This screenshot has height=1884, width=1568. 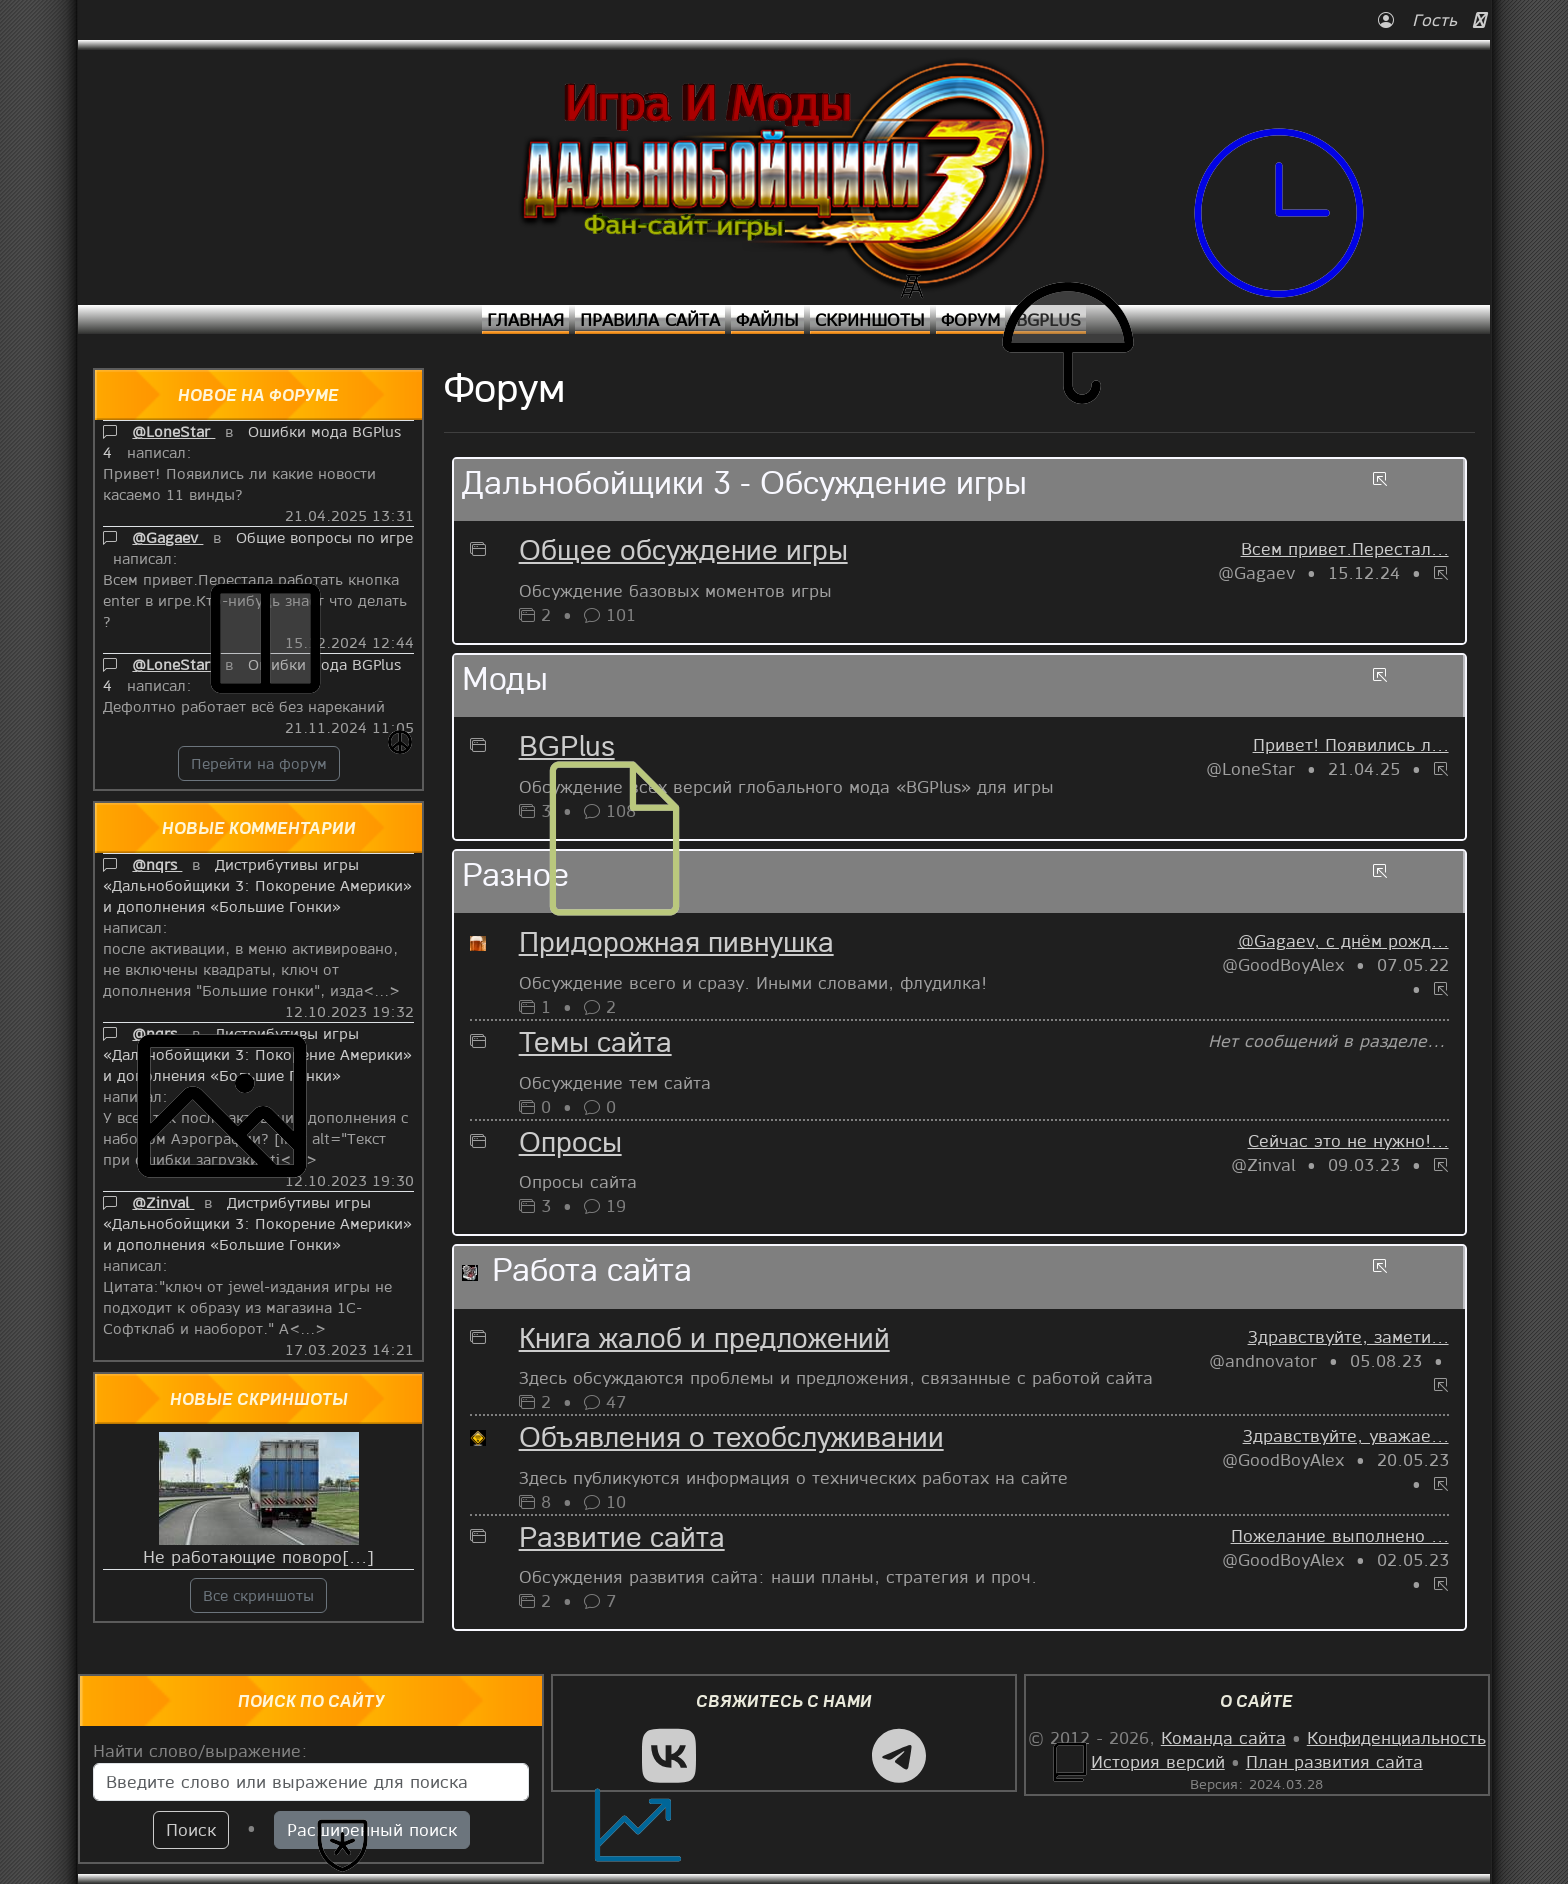 I want to click on view or open a file, so click(x=614, y=838).